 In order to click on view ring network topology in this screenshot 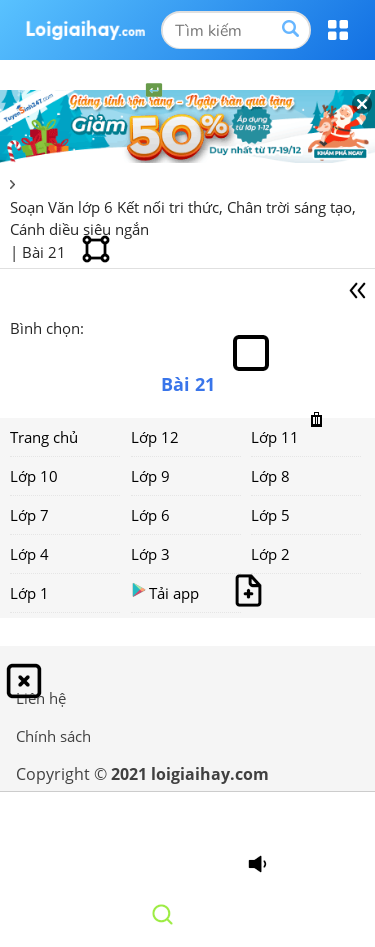, I will do `click(96, 249)`.